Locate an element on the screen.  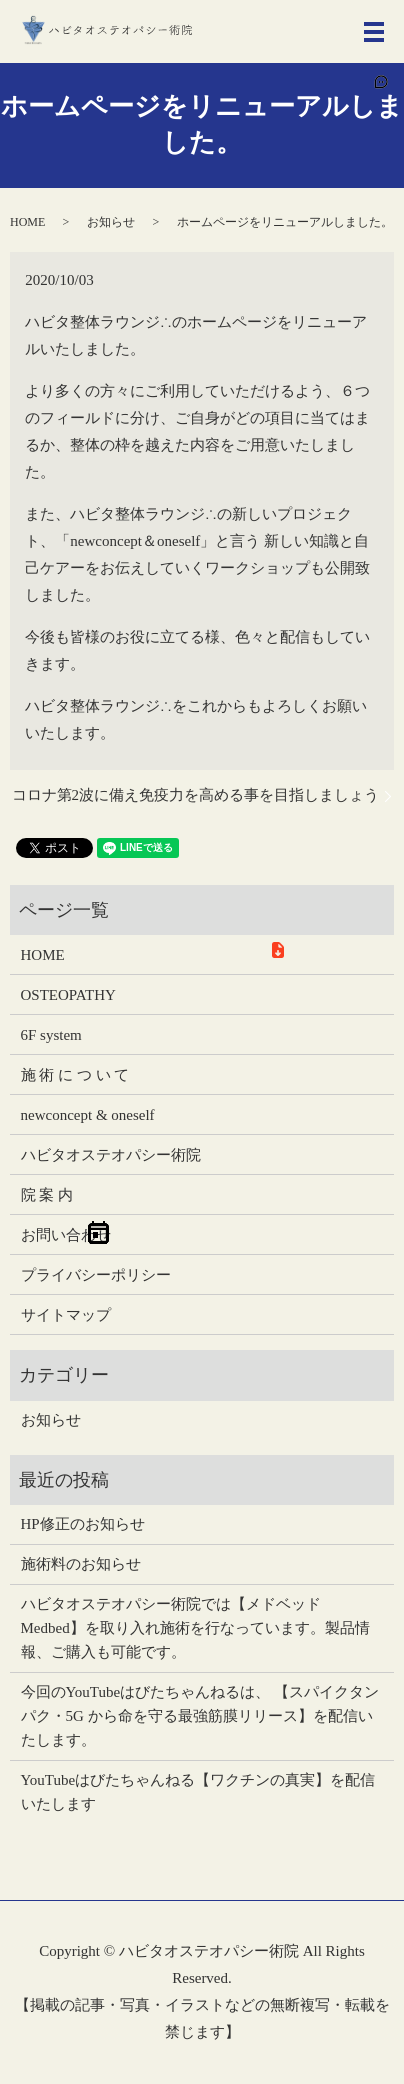
view today's date or events is located at coordinates (98, 1233).